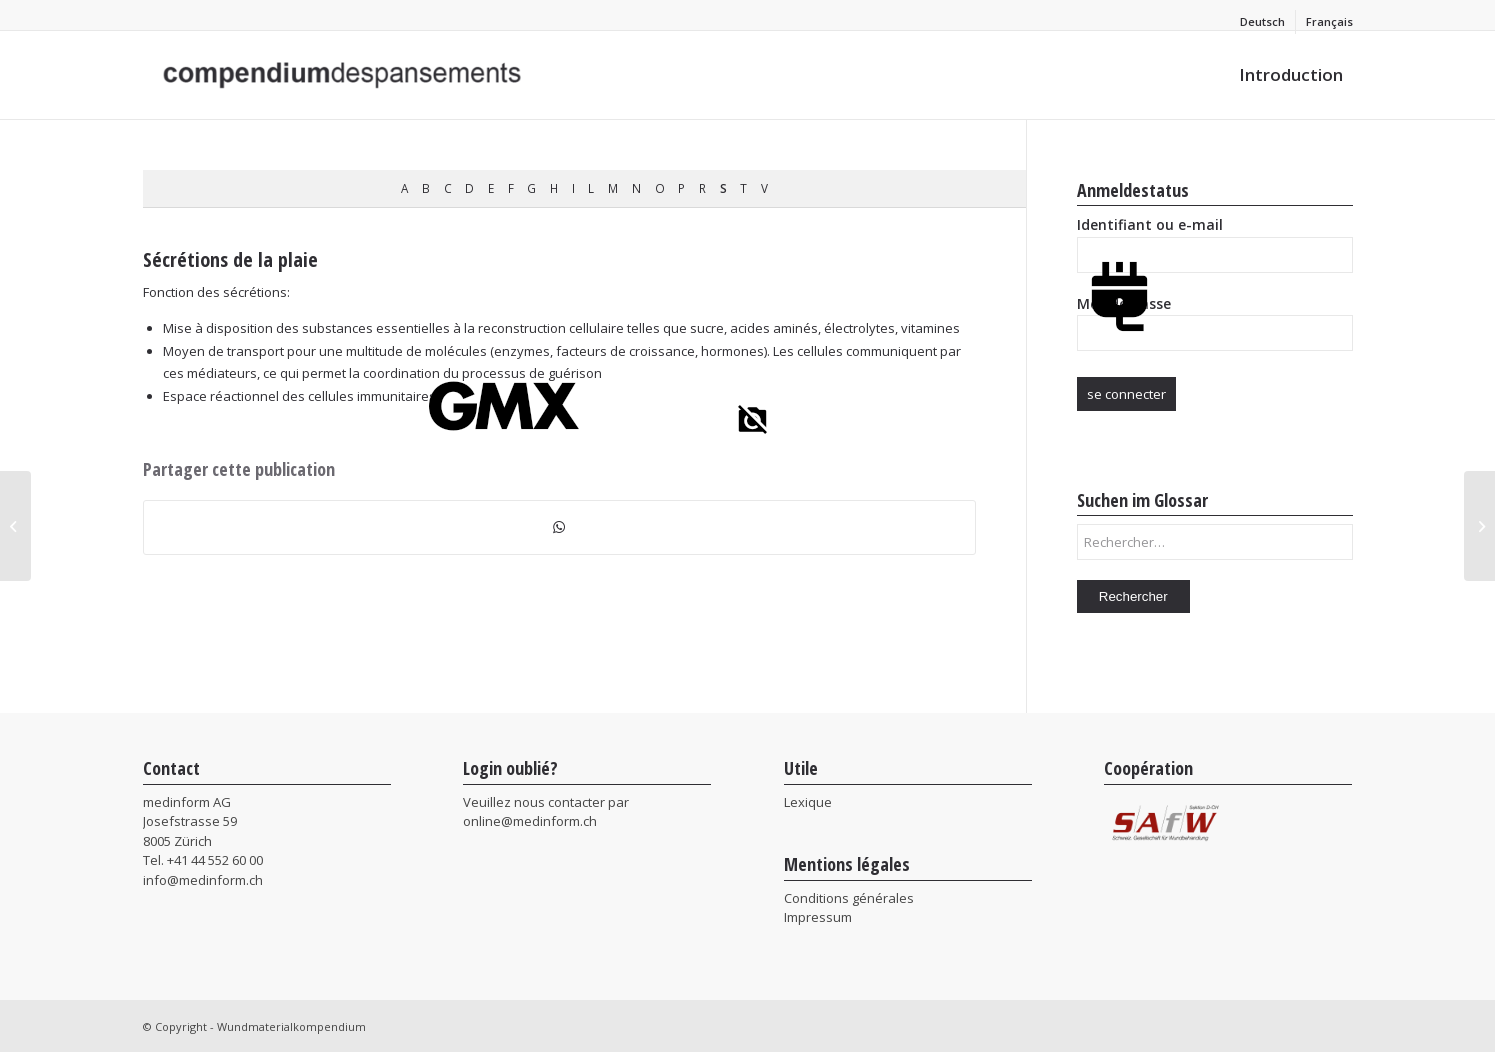  Describe the element at coordinates (752, 419) in the screenshot. I see `camera is disabled or turned off` at that location.